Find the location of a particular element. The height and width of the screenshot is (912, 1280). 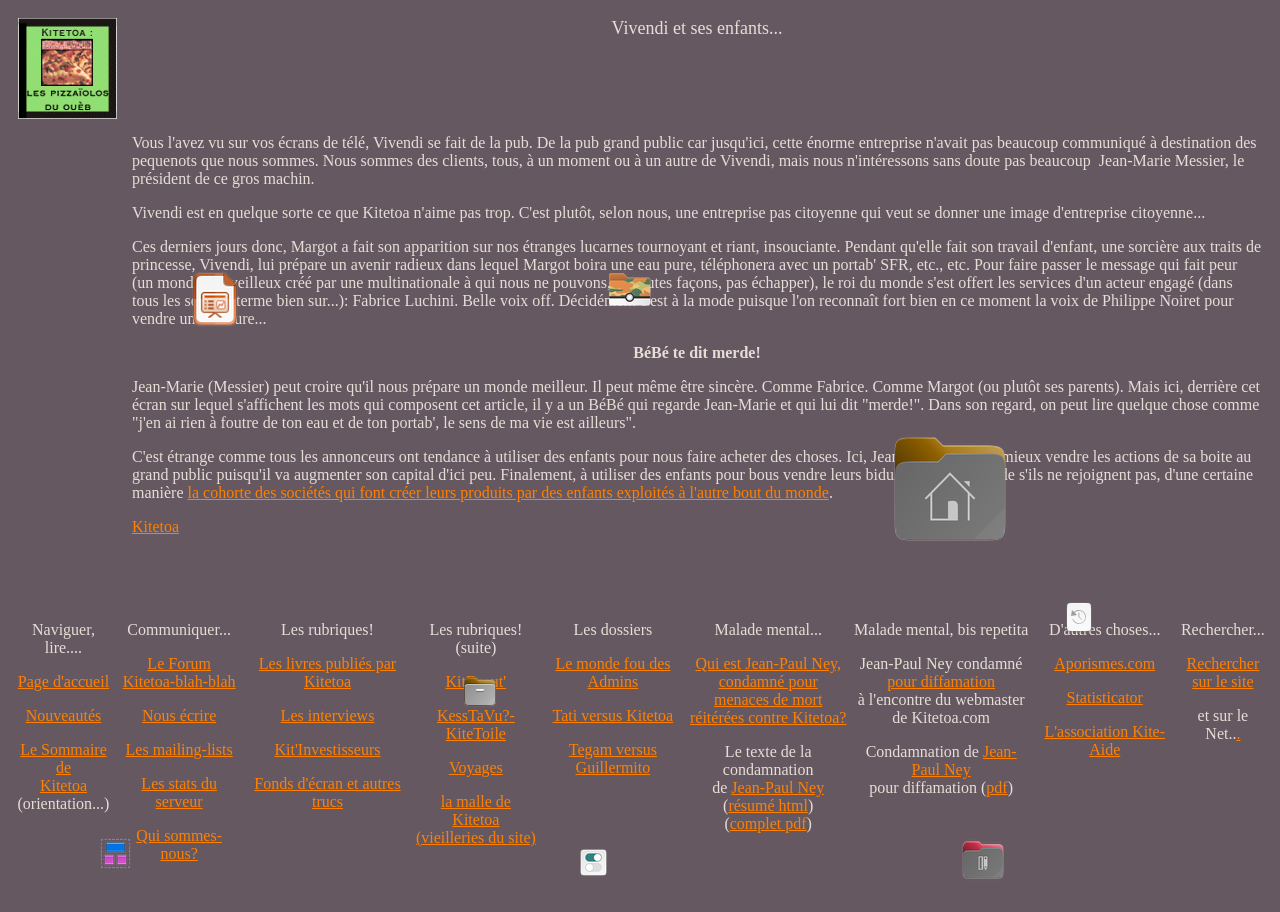

select all items in the current view is located at coordinates (115, 853).